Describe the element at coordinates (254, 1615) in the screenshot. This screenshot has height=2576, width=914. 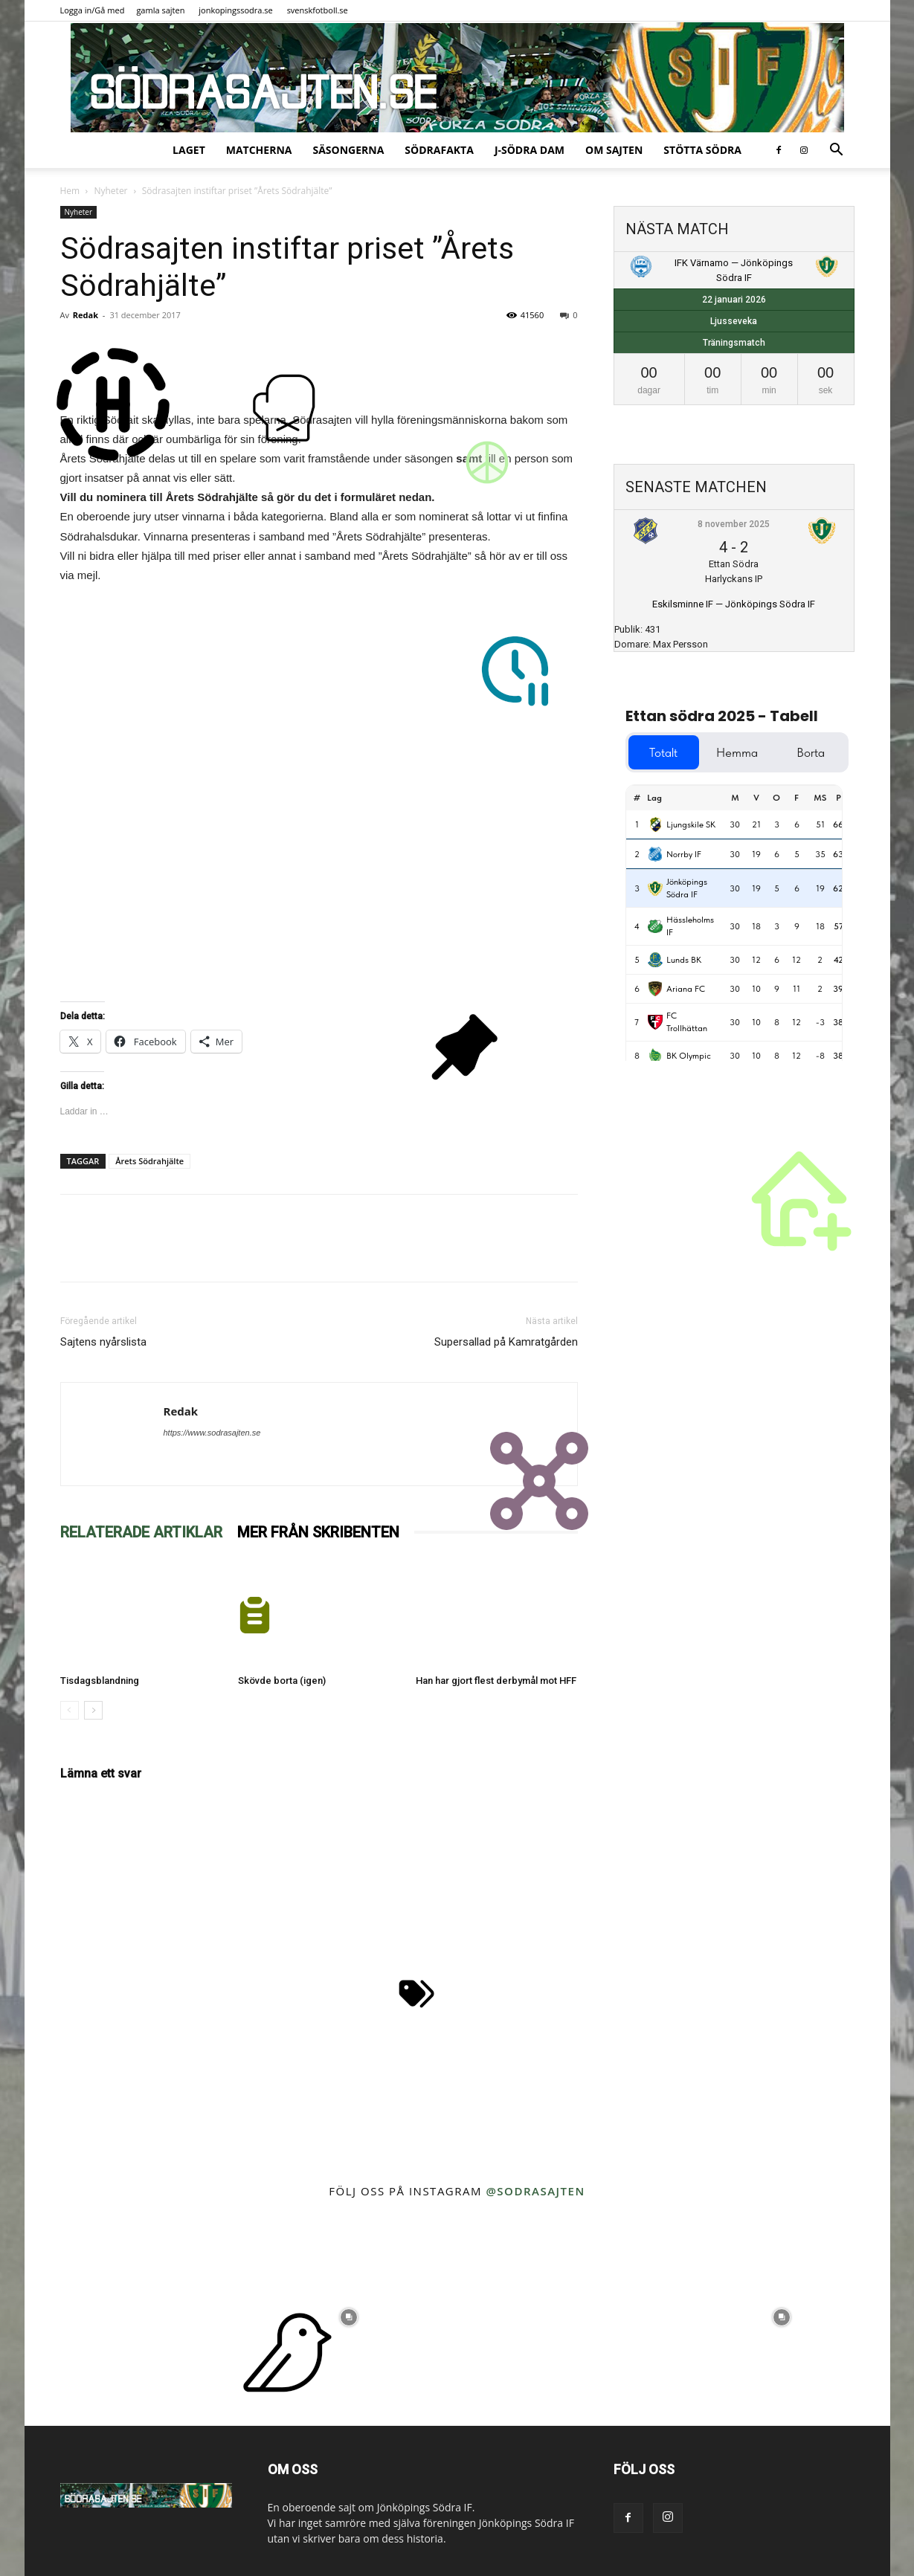
I see `view clipboard contents` at that location.